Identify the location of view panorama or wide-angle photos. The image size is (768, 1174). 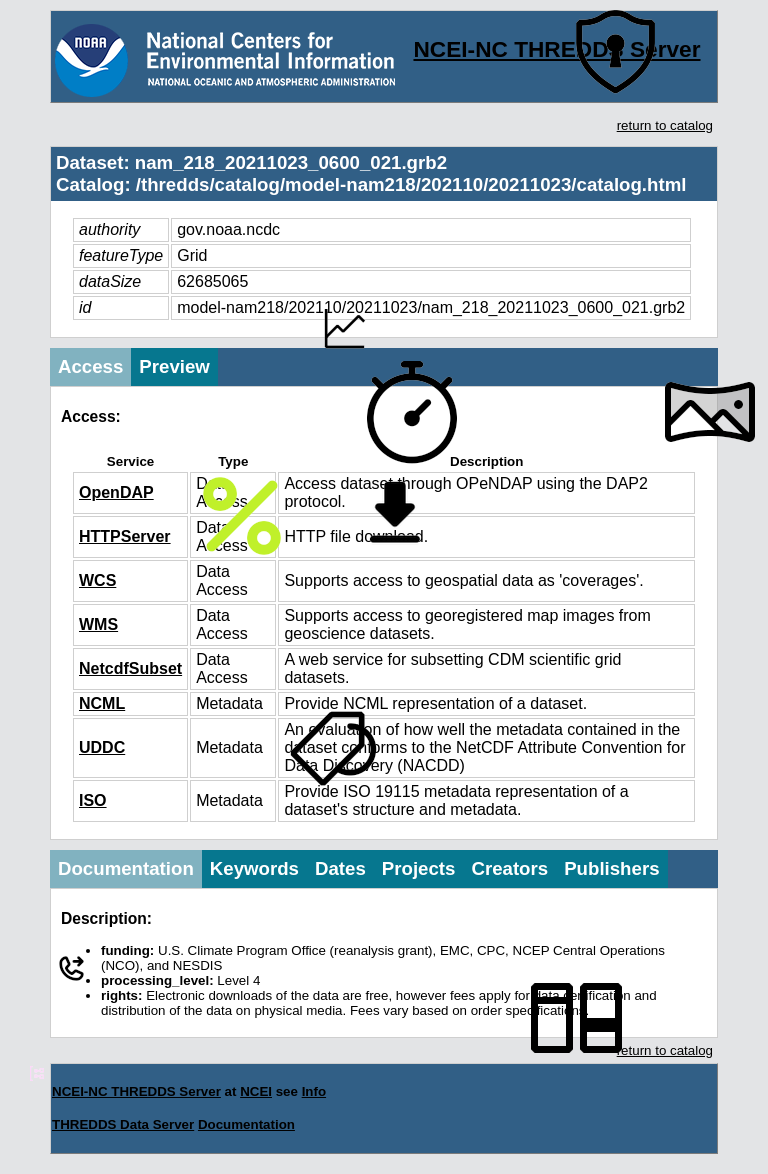
(710, 412).